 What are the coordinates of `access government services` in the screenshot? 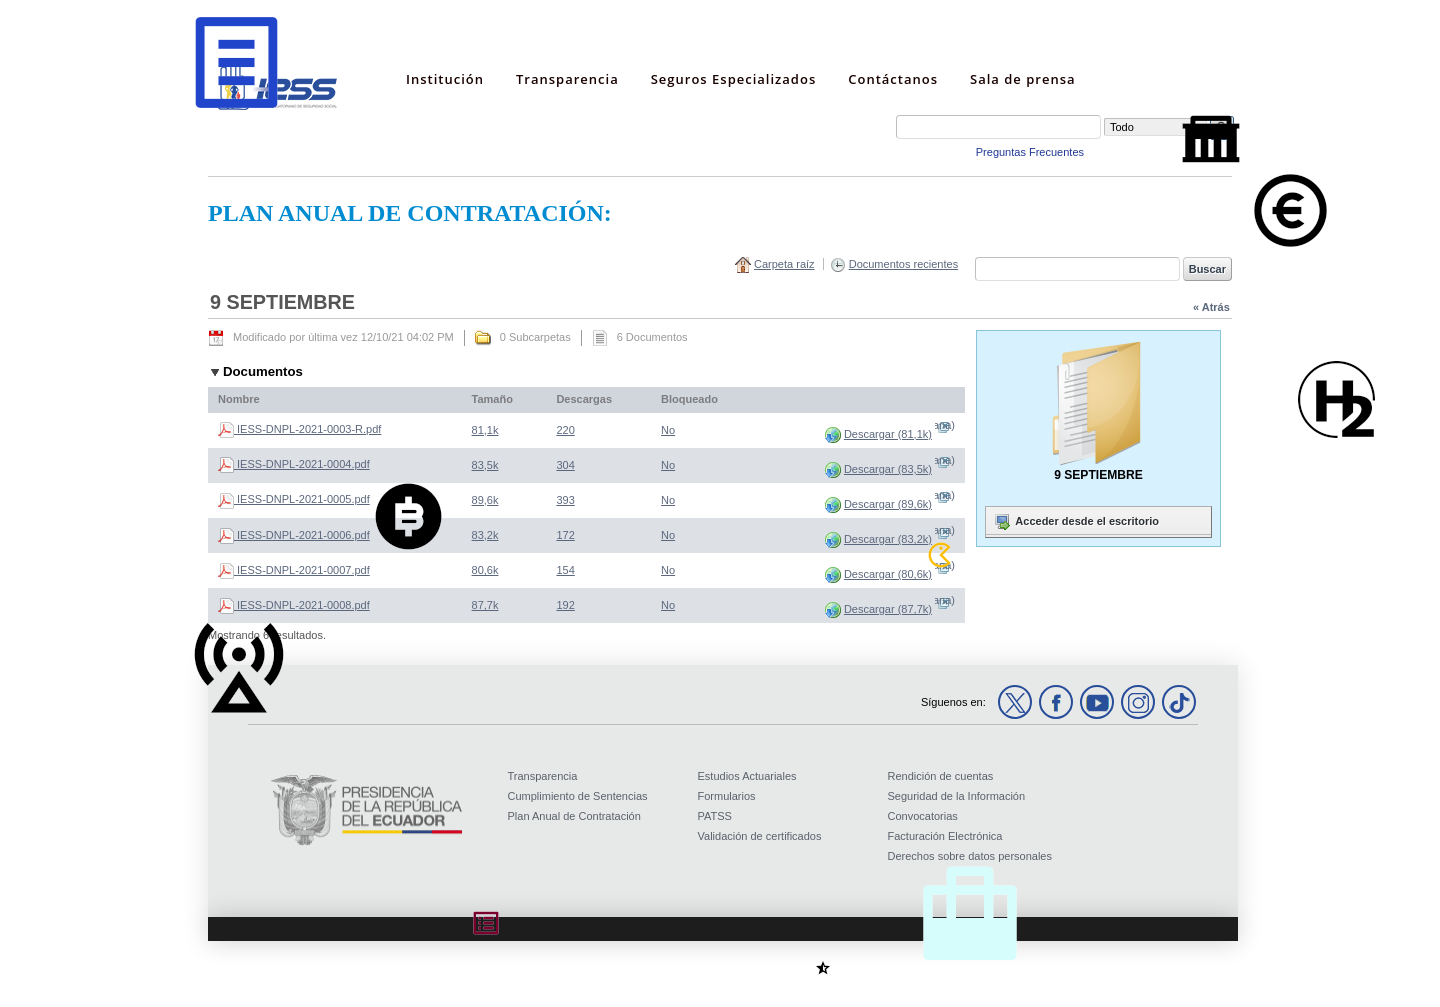 It's located at (1211, 139).